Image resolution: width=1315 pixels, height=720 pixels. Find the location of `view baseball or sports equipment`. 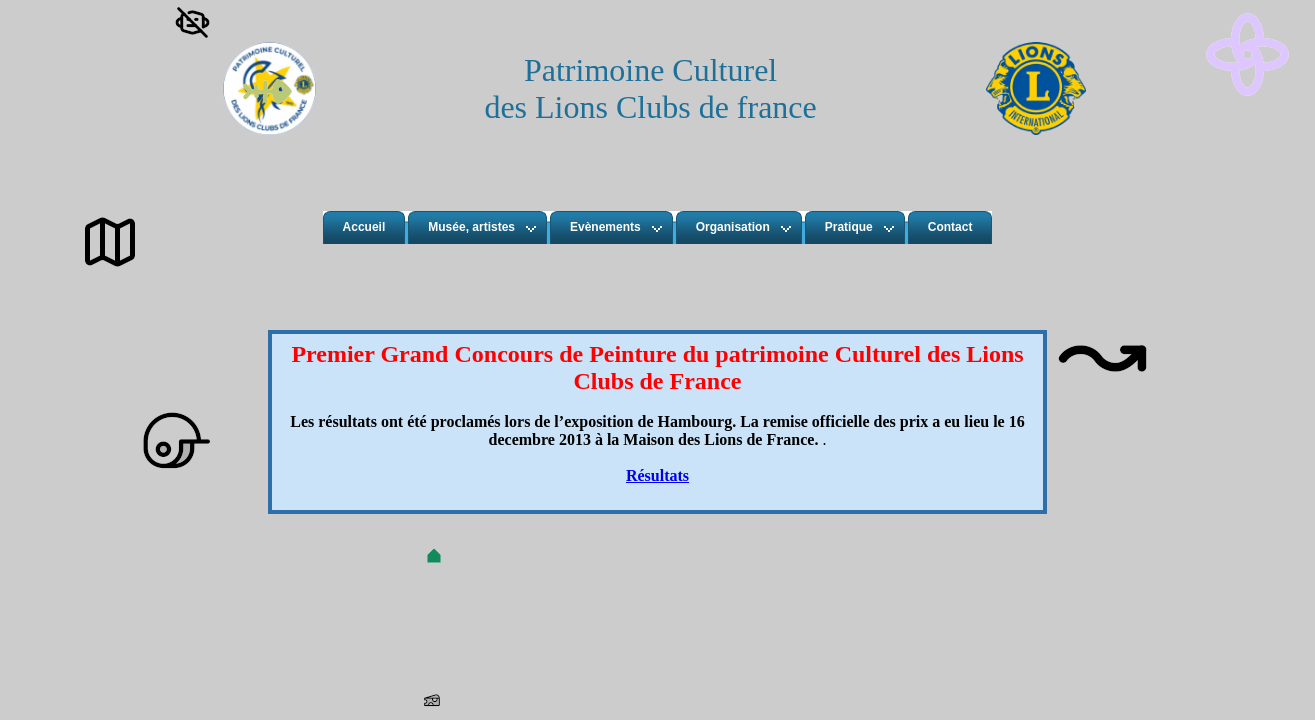

view baseball or sports equipment is located at coordinates (174, 441).